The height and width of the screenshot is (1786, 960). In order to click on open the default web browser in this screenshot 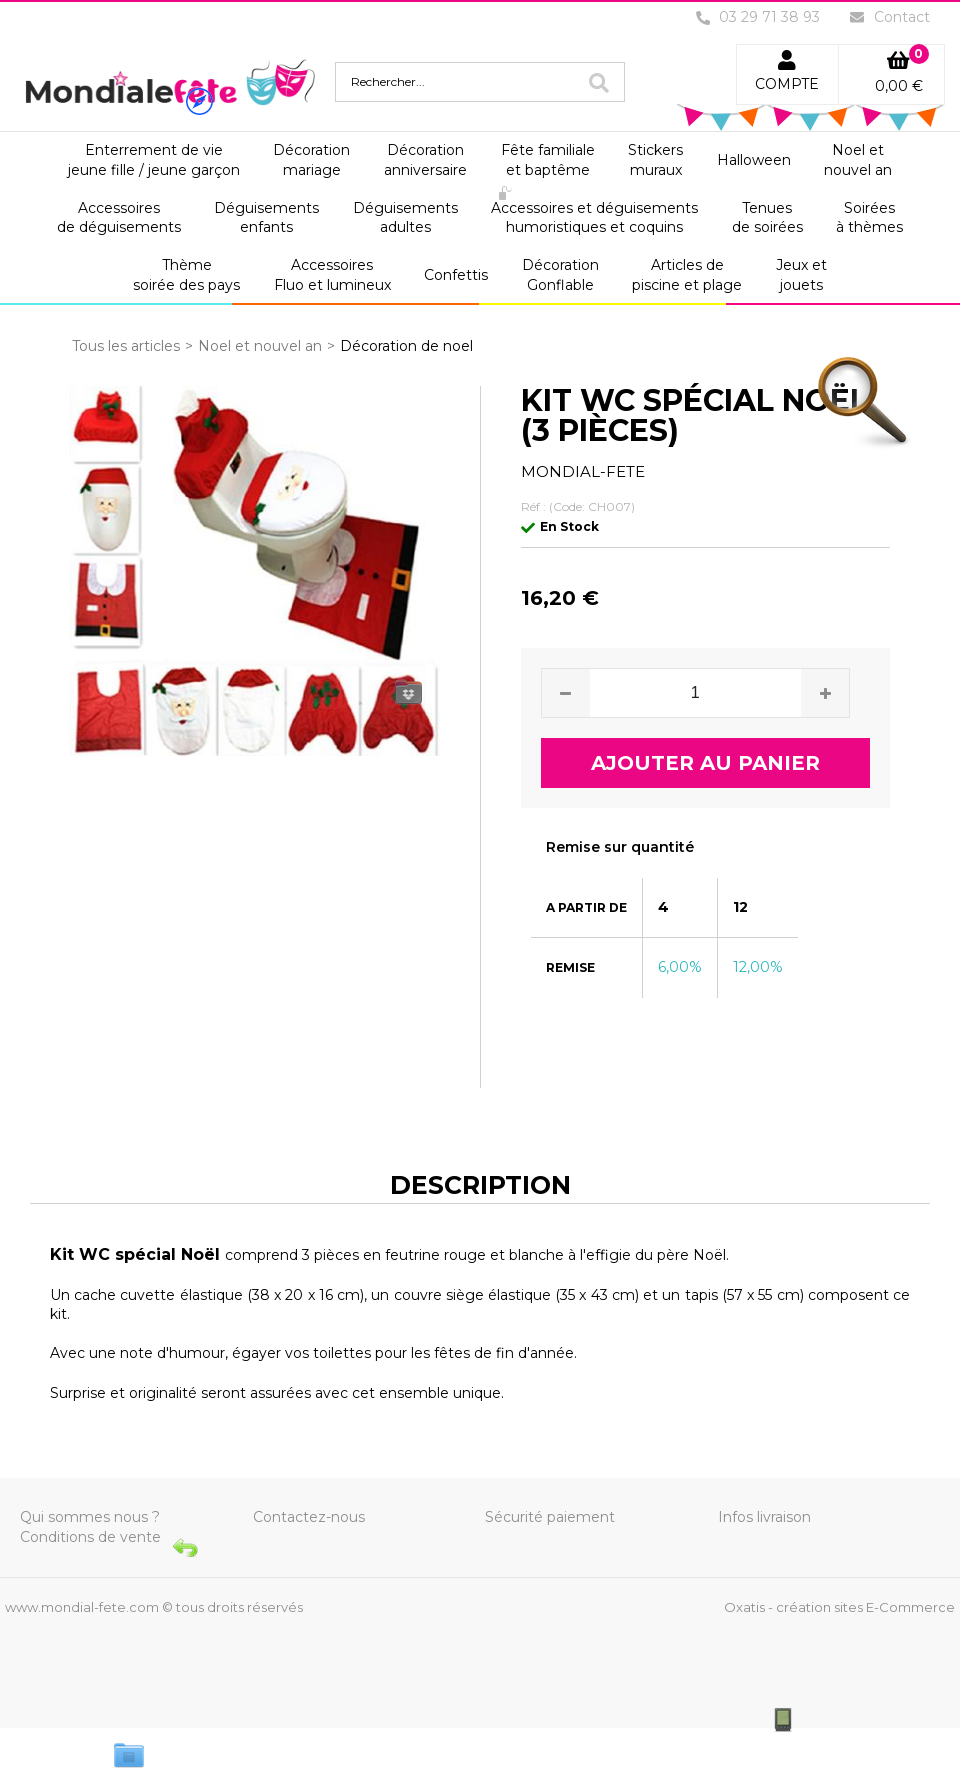, I will do `click(199, 101)`.